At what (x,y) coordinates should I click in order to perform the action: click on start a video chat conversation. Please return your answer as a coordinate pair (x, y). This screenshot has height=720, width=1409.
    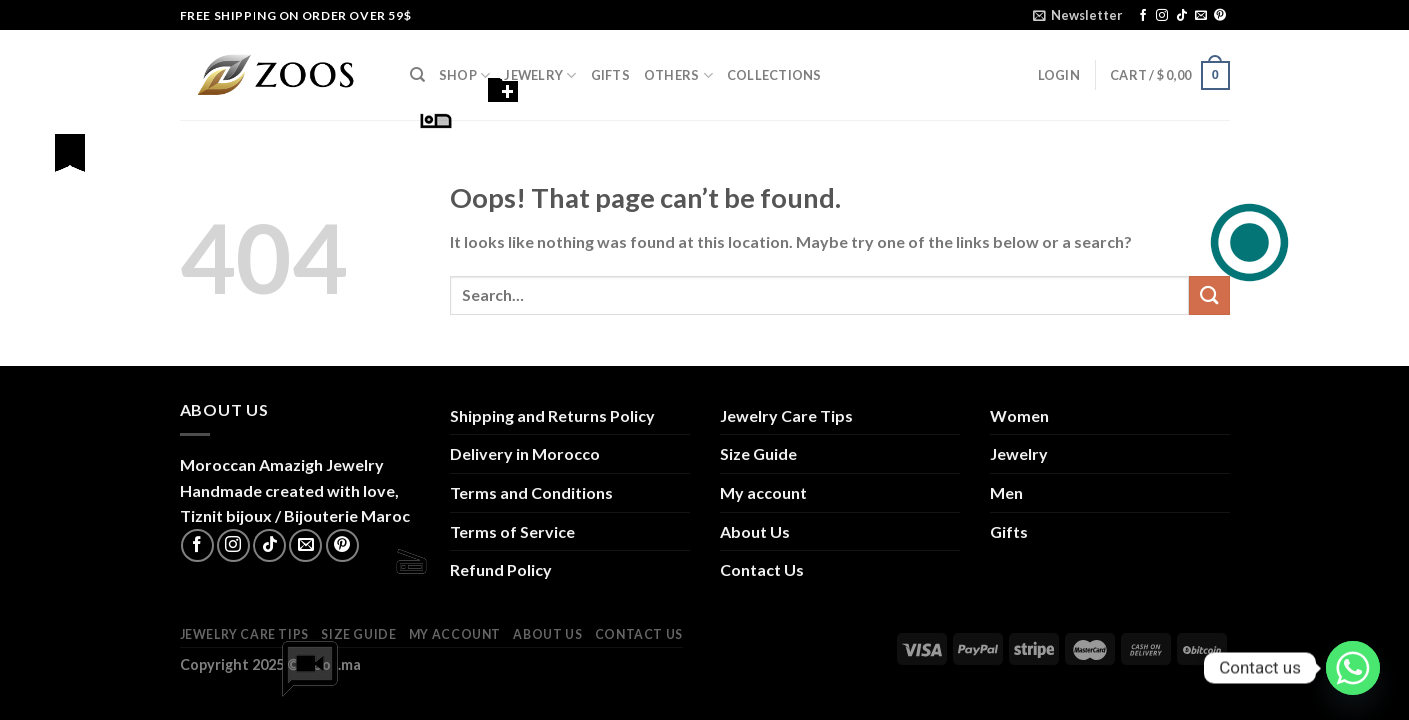
    Looking at the image, I should click on (310, 669).